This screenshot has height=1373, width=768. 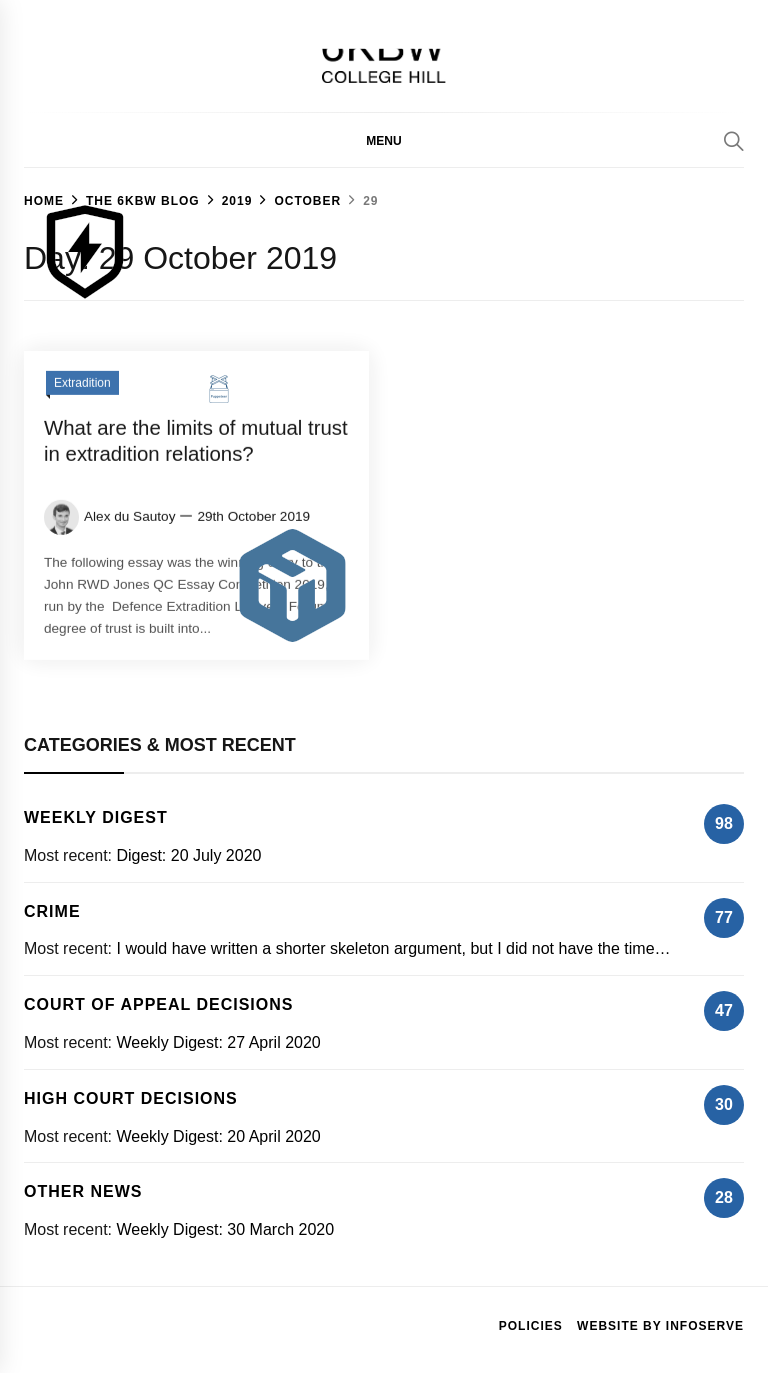 I want to click on mikrotik brand logo, so click(x=292, y=585).